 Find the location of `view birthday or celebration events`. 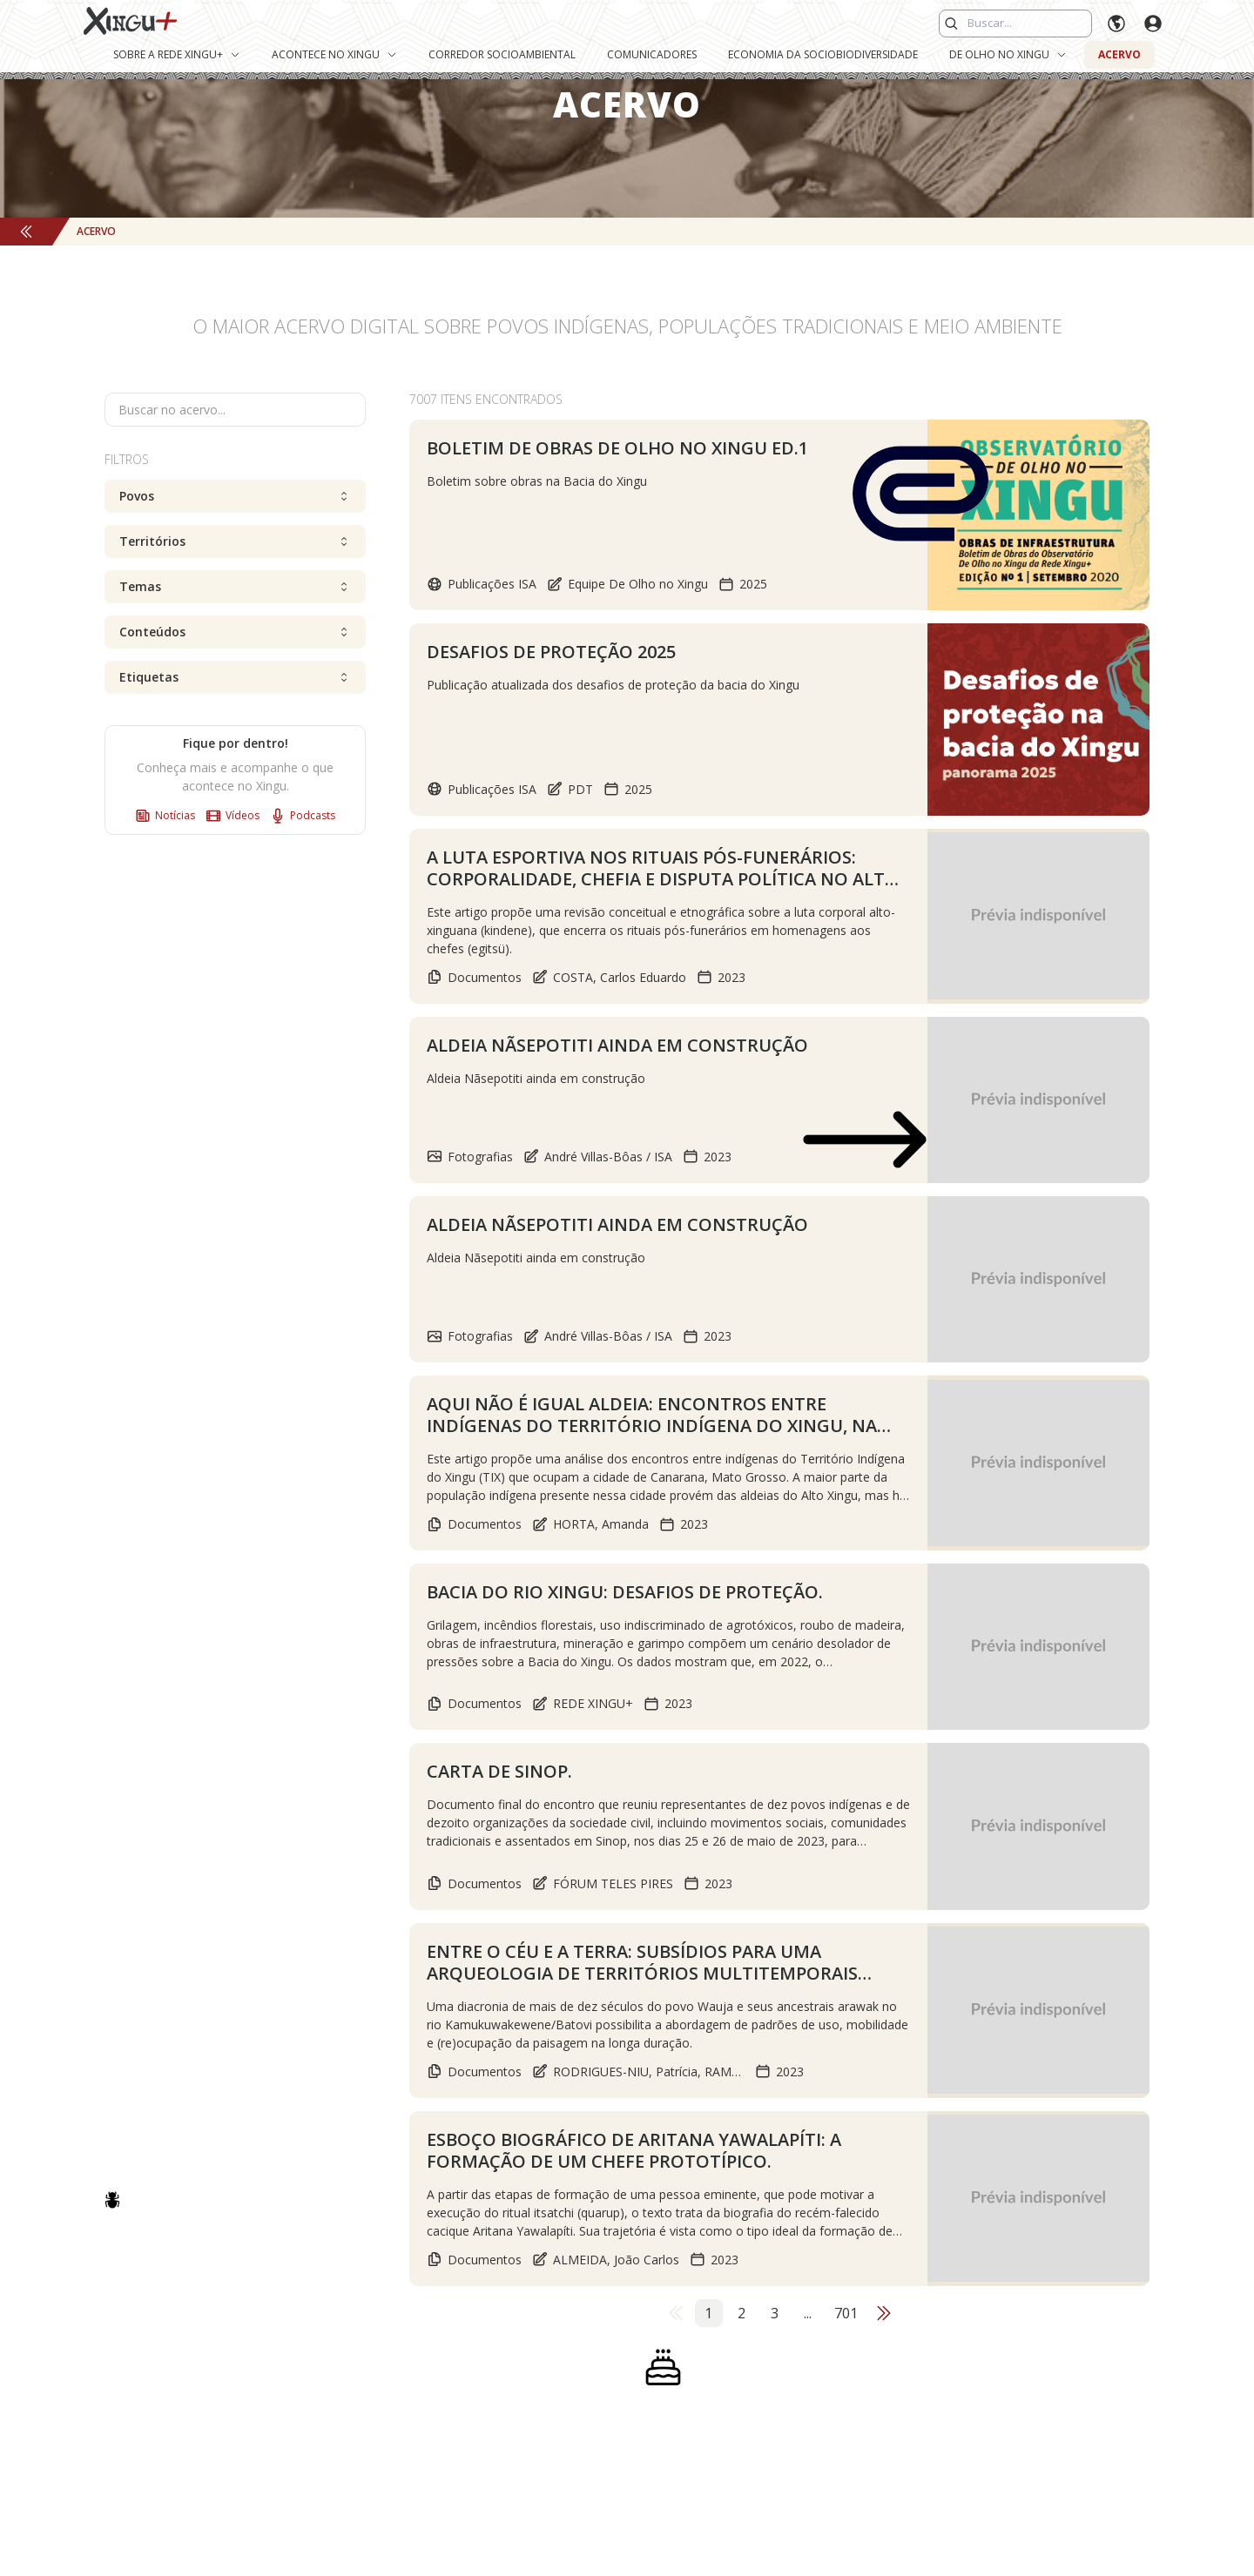

view birthday or celebration events is located at coordinates (663, 2366).